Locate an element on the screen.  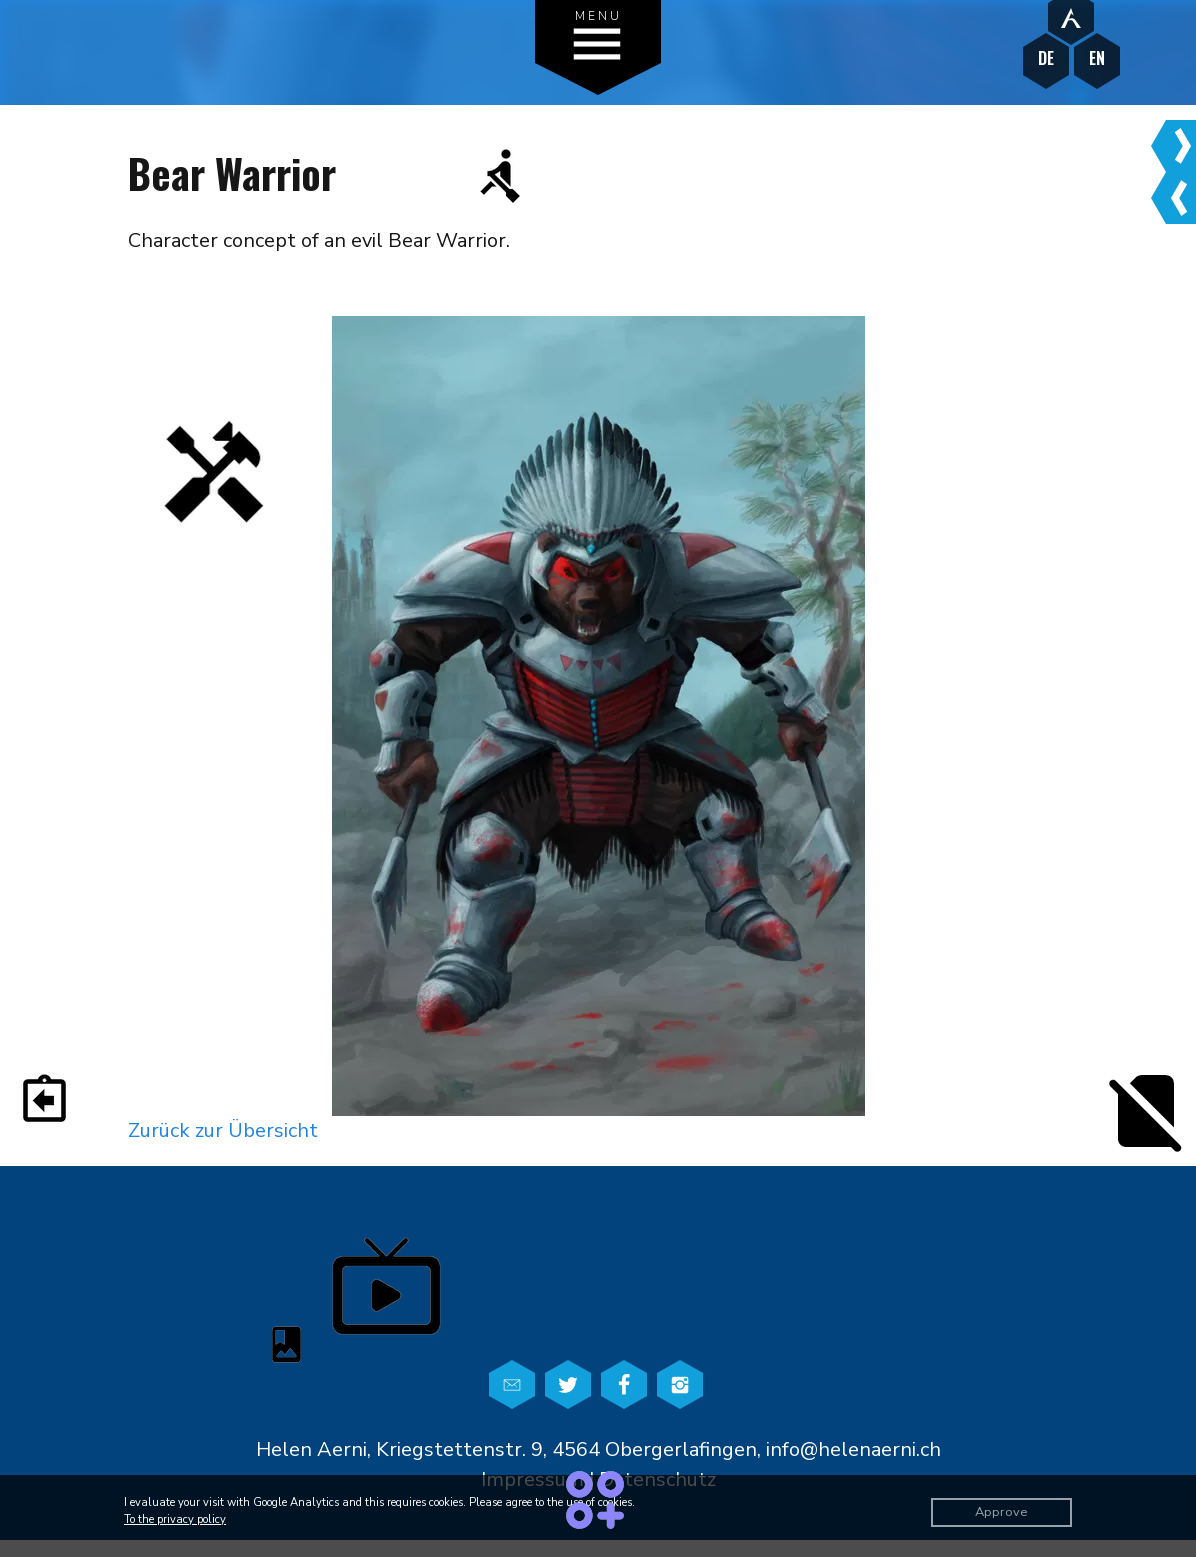
return or send back an assignment is located at coordinates (44, 1100).